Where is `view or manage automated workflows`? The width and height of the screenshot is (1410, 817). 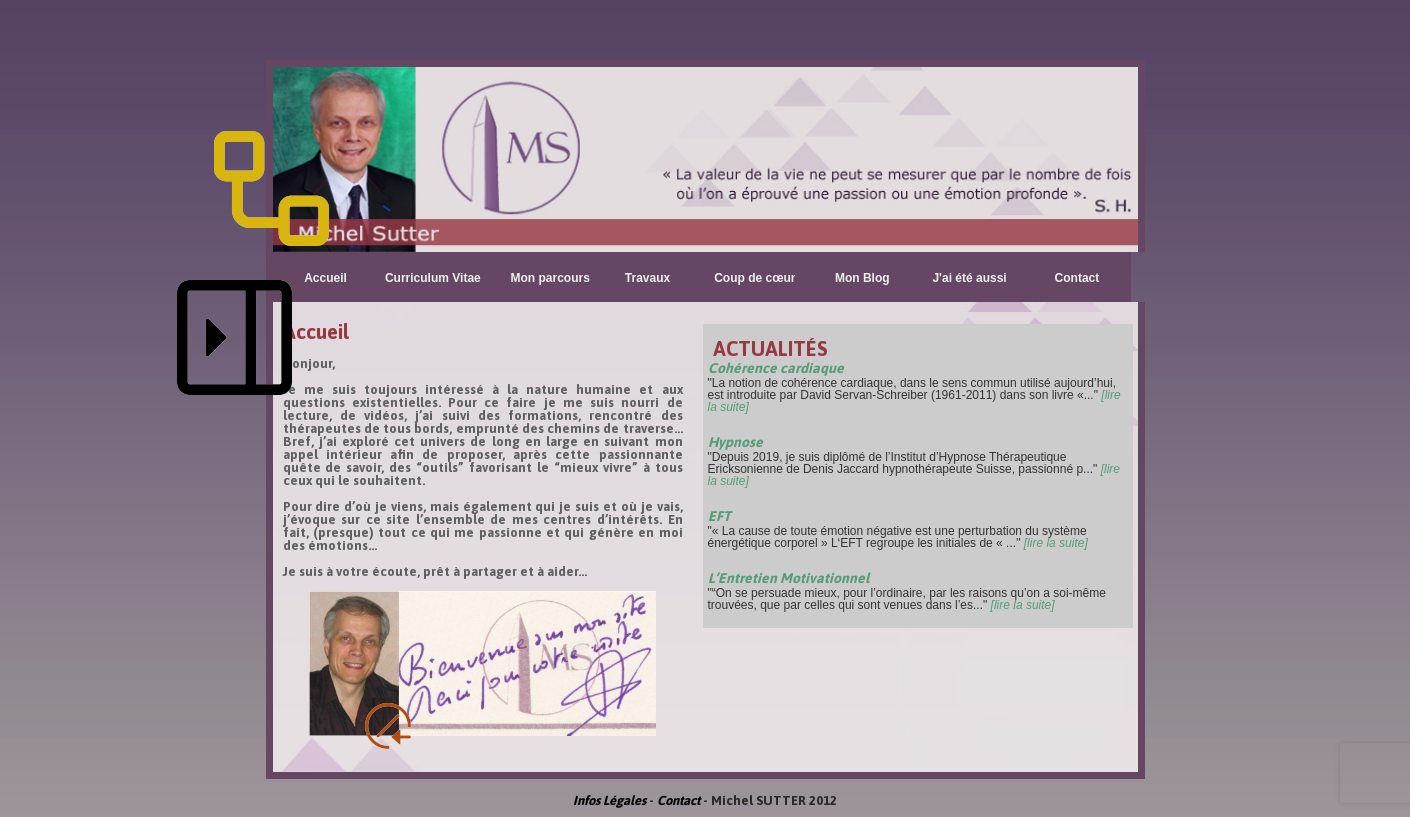 view or manage automated workflows is located at coordinates (271, 188).